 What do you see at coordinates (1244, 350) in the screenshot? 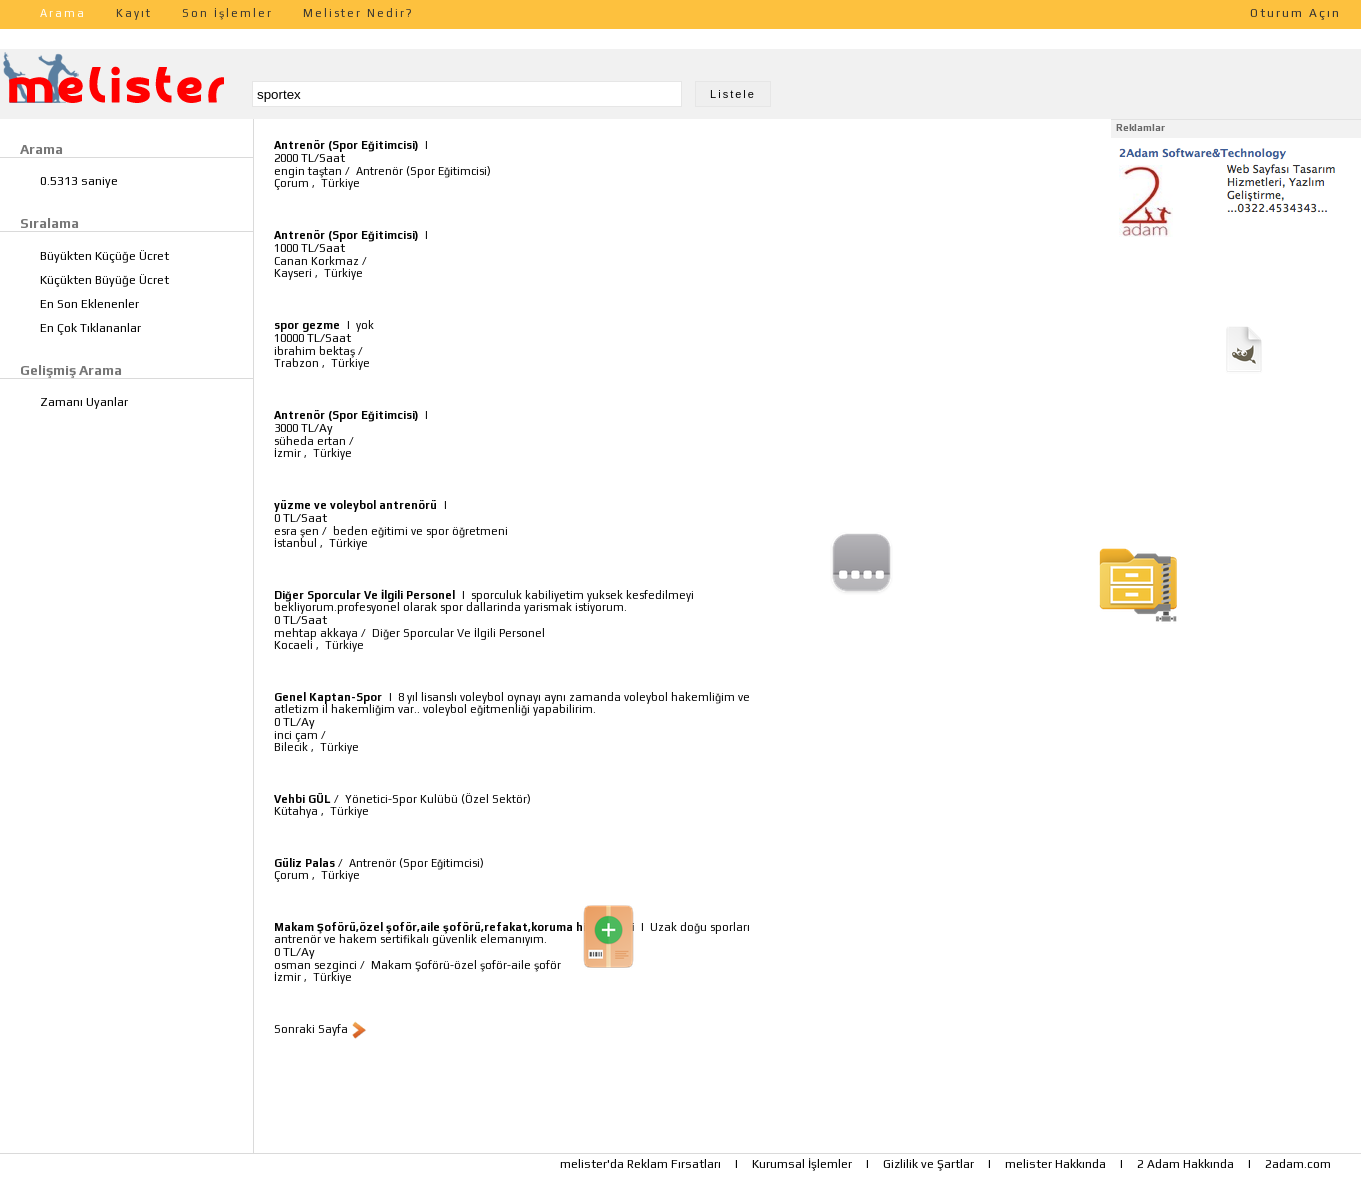
I see `open a compressed GIMP project file` at bounding box center [1244, 350].